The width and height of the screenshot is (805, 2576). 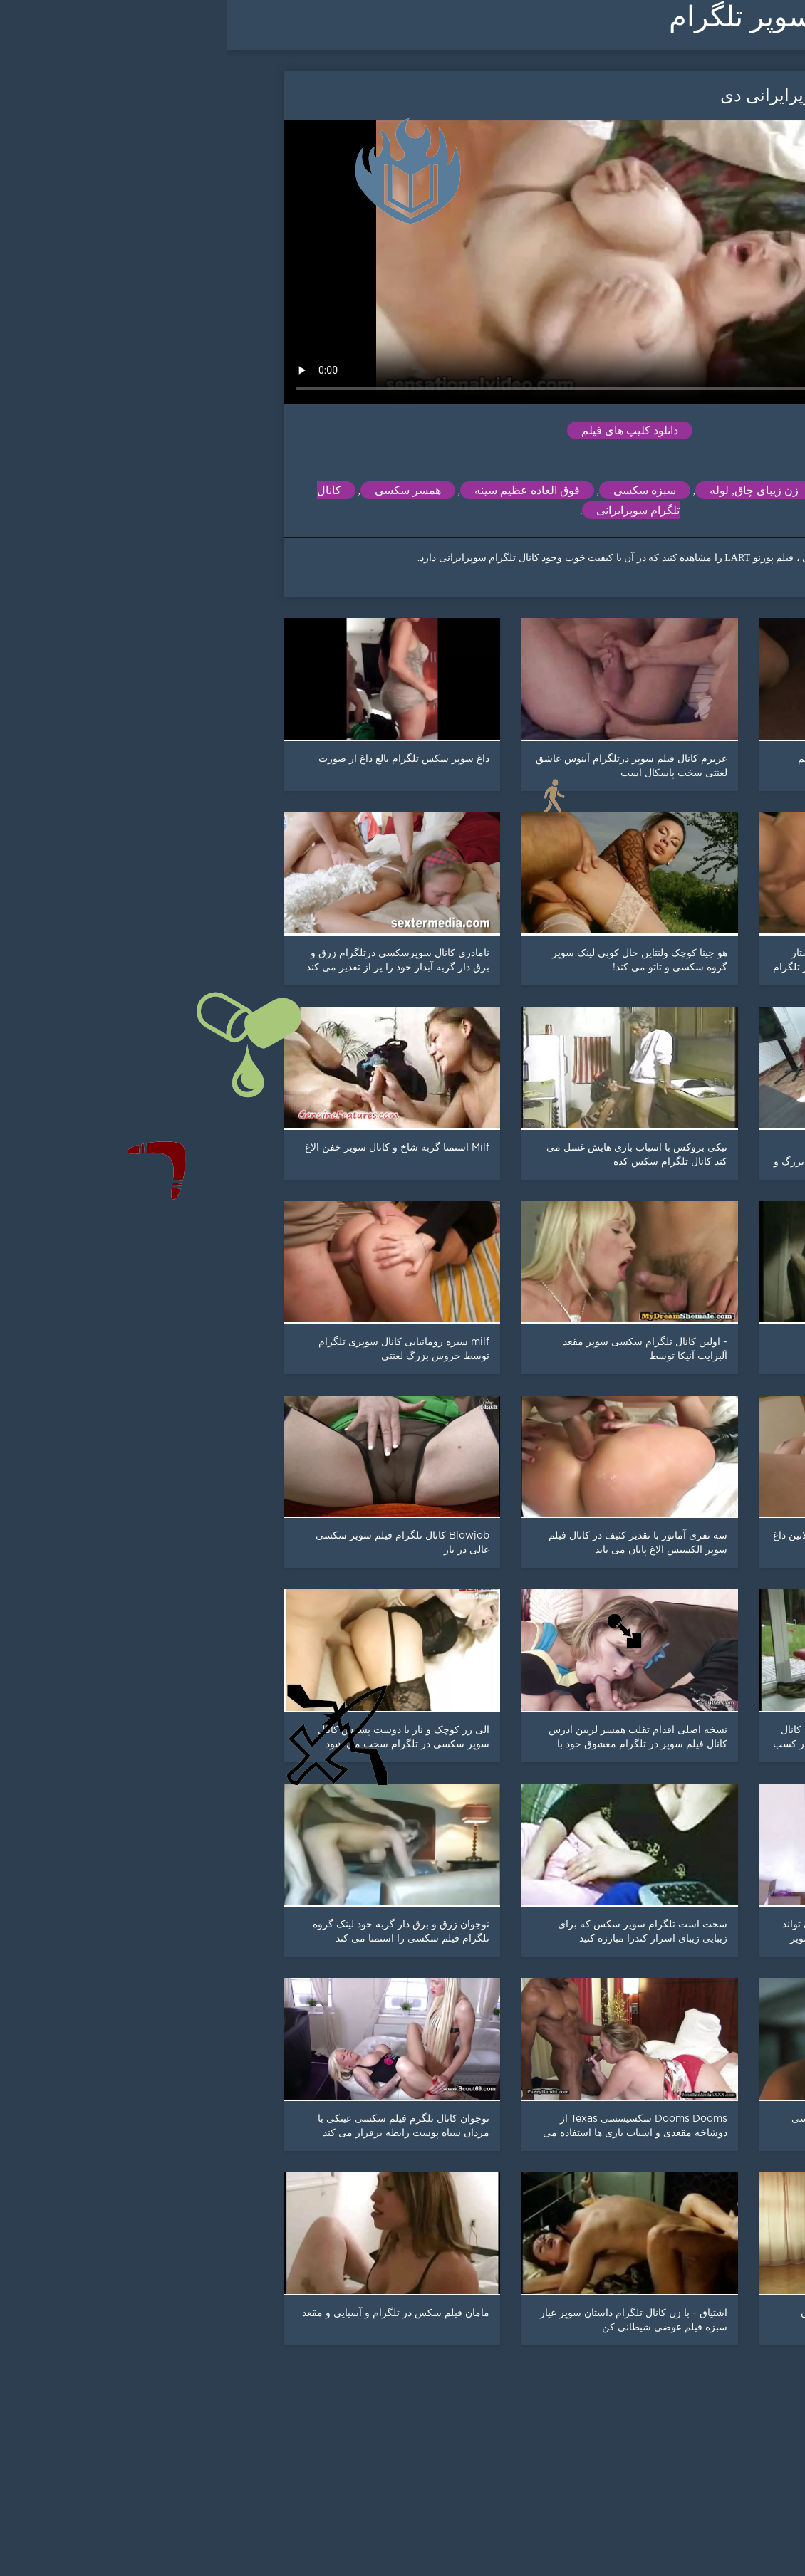 I want to click on boomerang weapon or tool in a game inventory, so click(x=156, y=1170).